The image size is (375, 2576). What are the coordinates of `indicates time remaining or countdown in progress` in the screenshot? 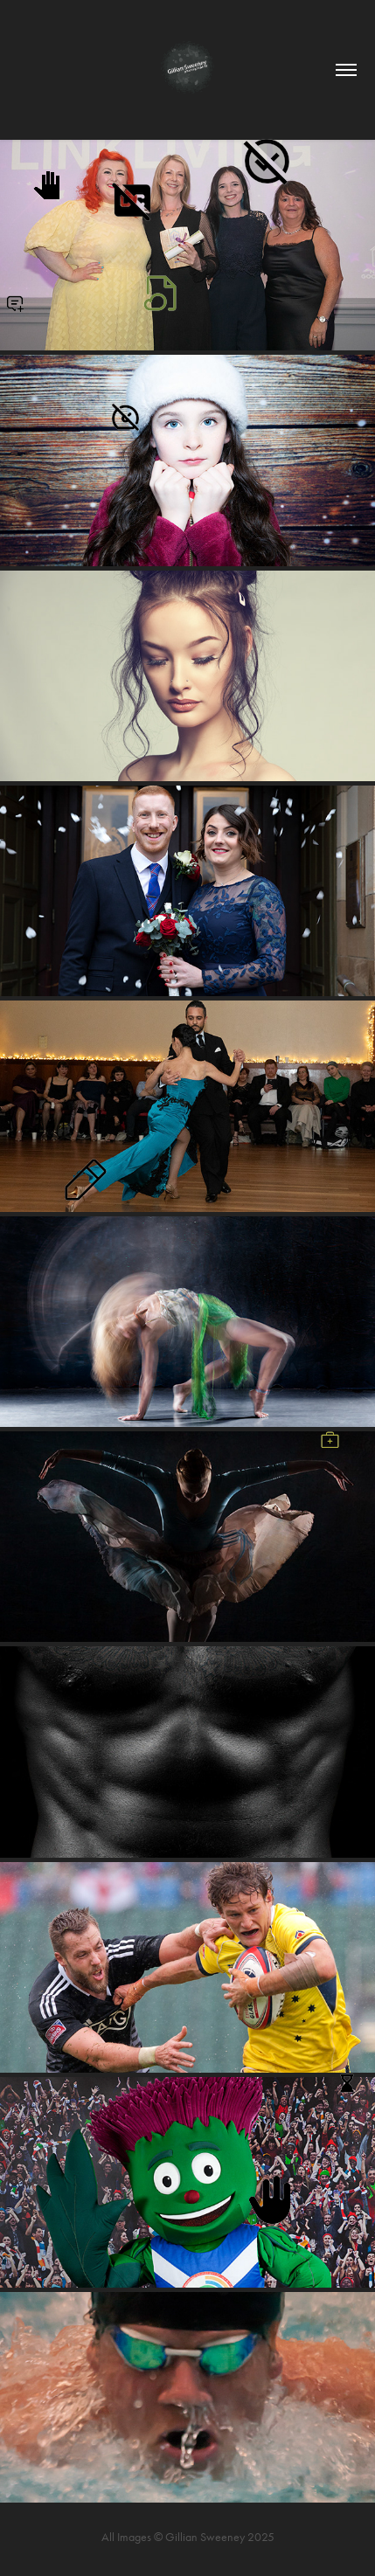 It's located at (347, 2083).